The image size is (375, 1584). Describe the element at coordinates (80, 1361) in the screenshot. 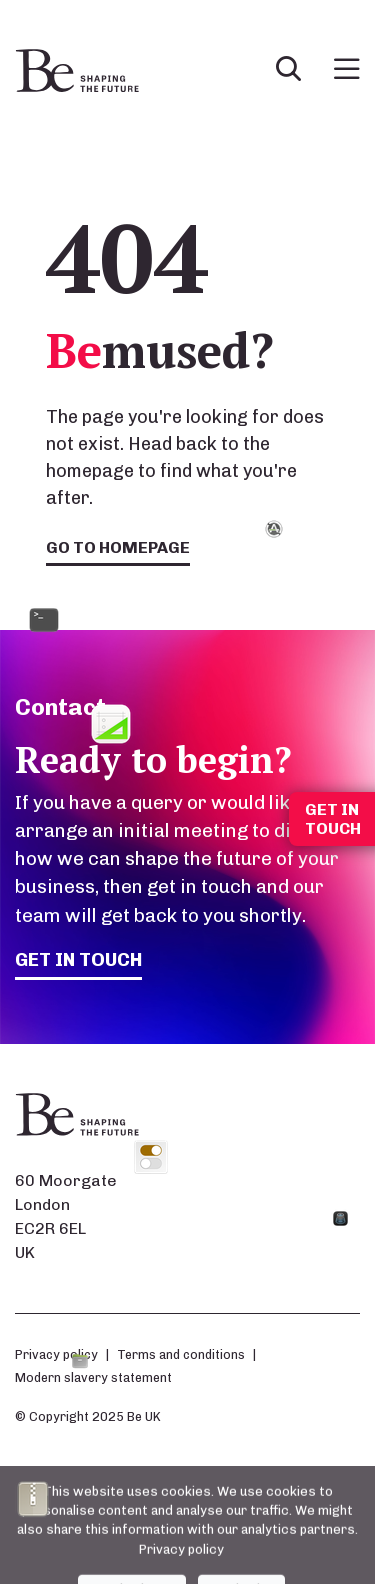

I see `open the file manager app` at that location.